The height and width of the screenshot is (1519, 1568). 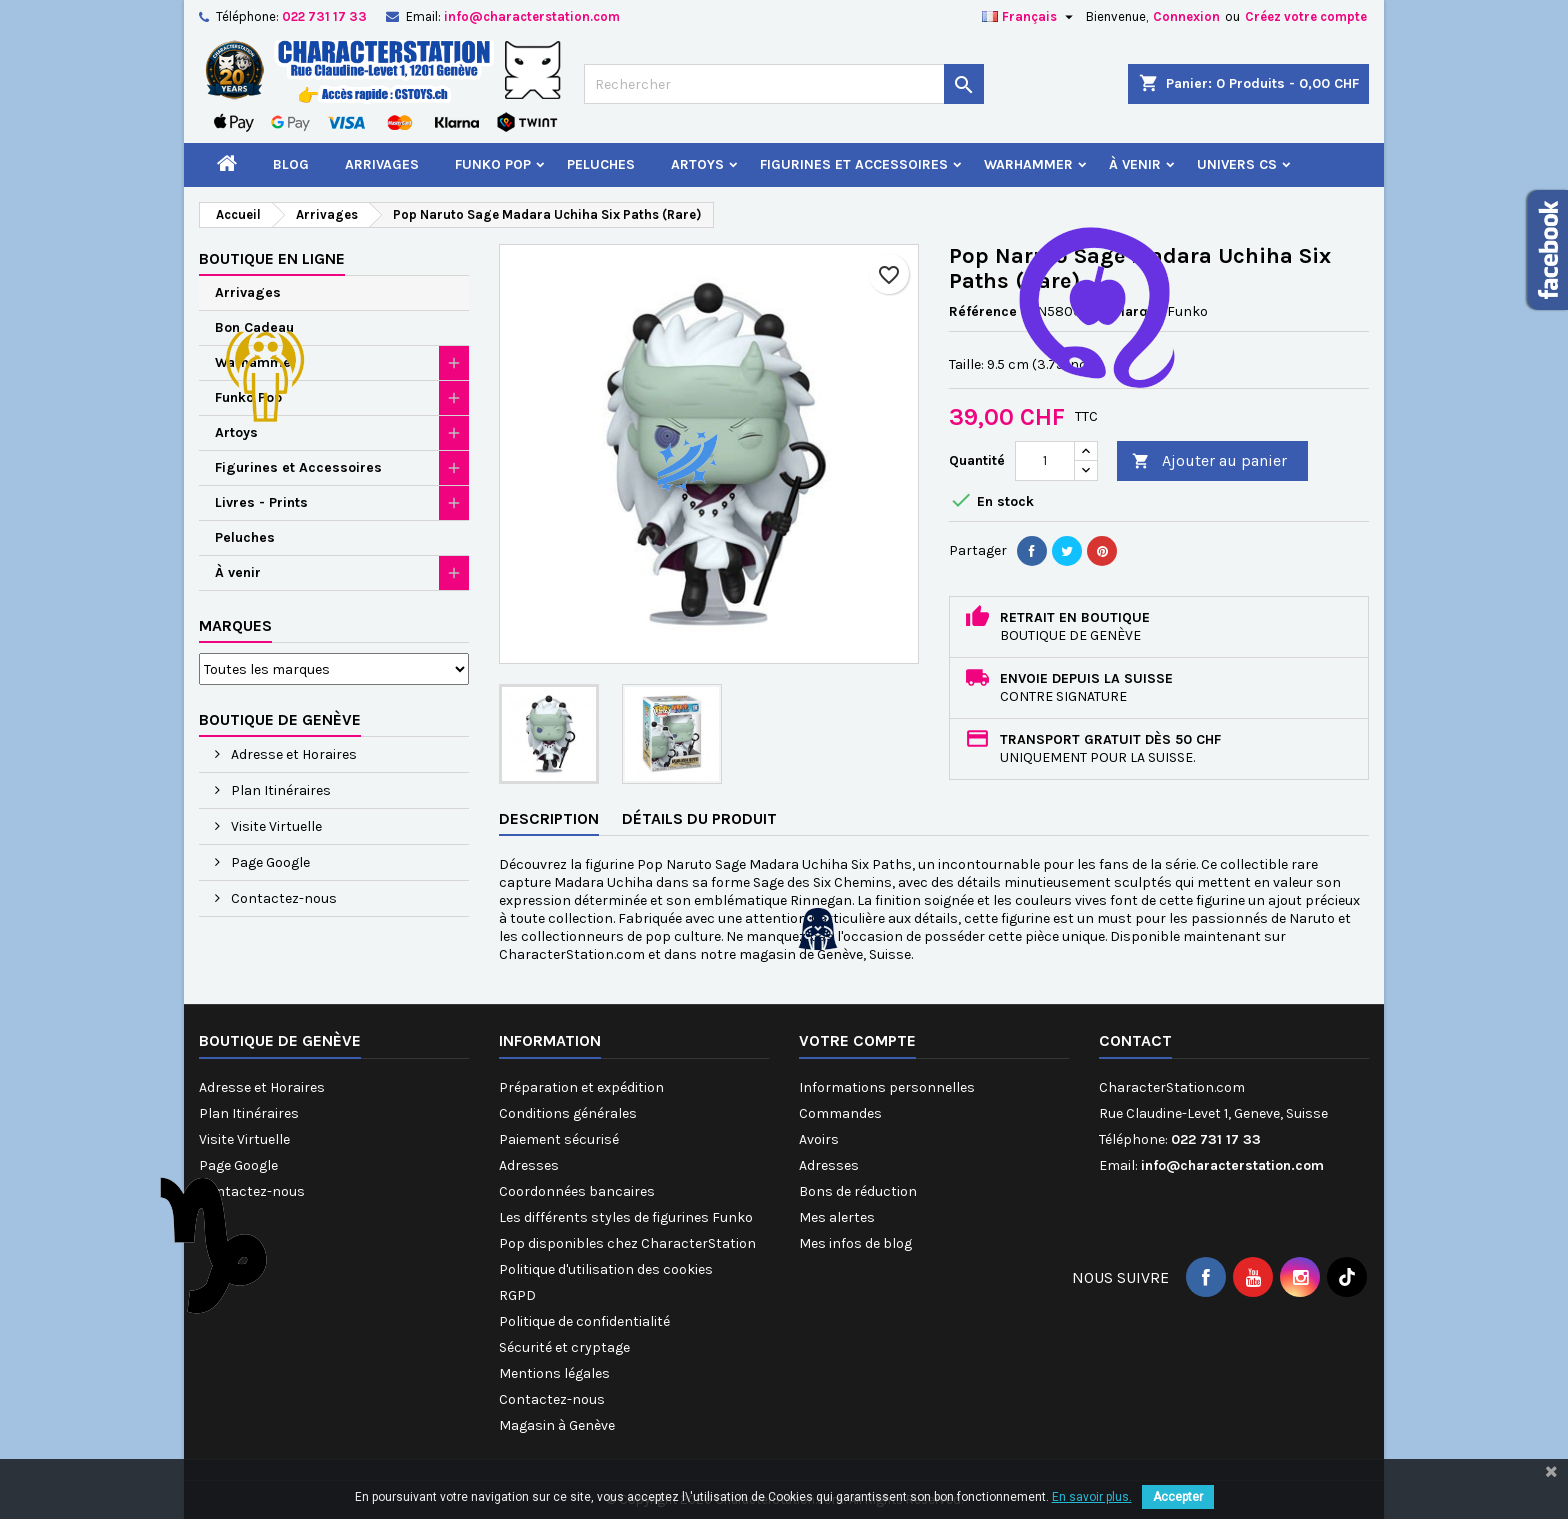 I want to click on indicates enhanced awareness or heightened perception state, so click(x=265, y=376).